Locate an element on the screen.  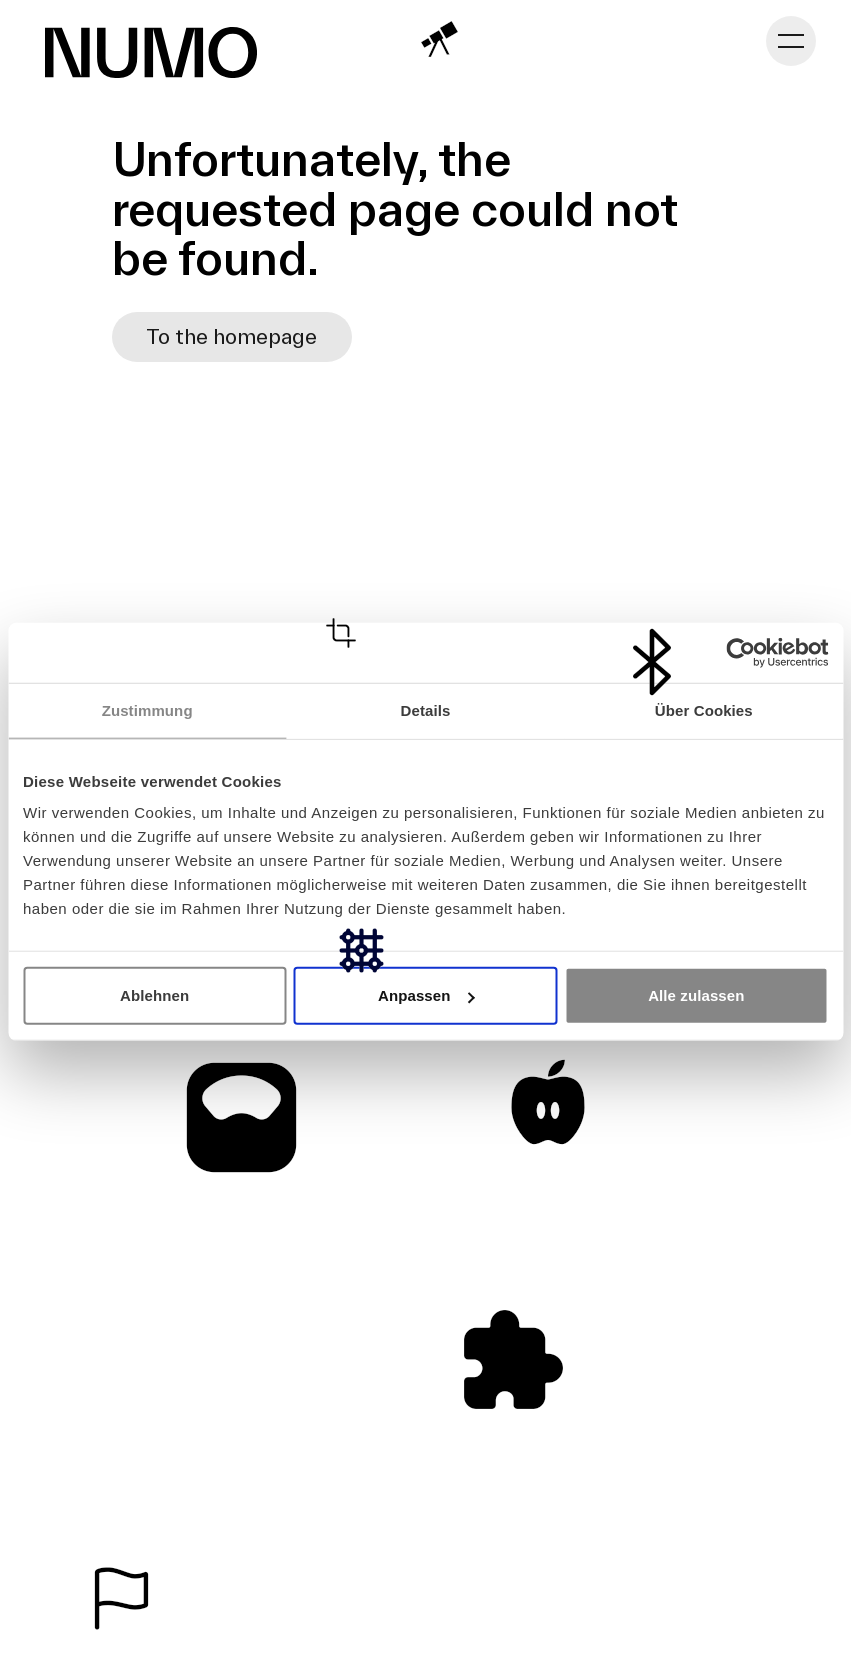
flag or mark an item for follow-up is located at coordinates (121, 1598).